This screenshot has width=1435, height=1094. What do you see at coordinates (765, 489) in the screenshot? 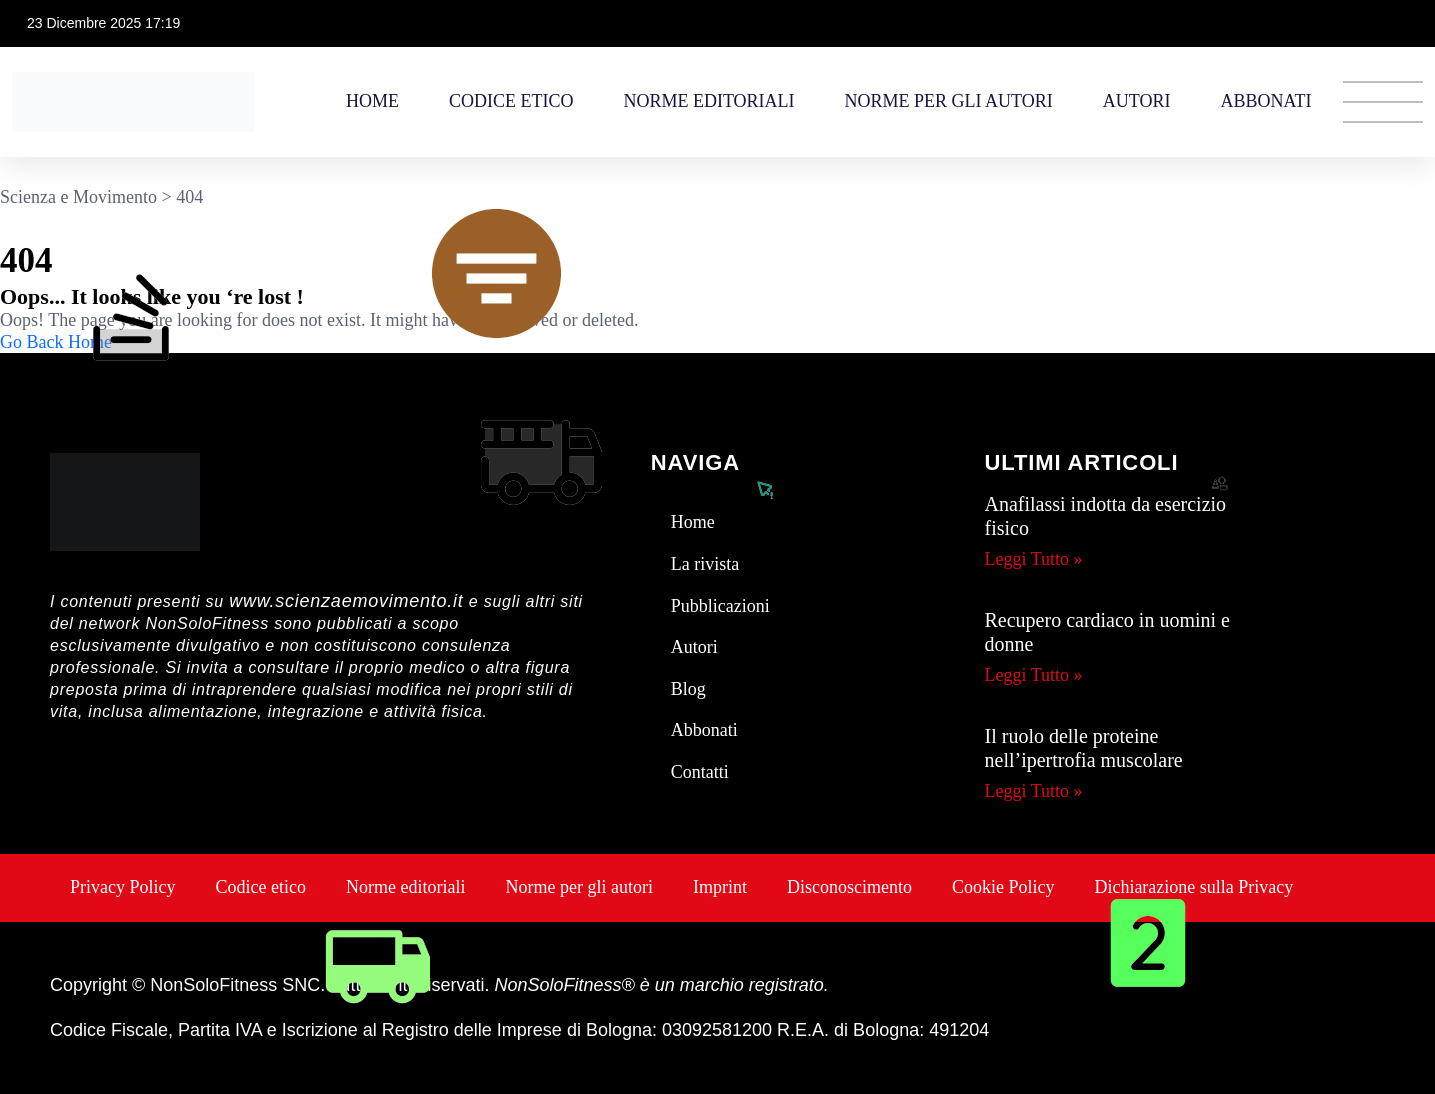
I see `cursor error or interaction warning` at bounding box center [765, 489].